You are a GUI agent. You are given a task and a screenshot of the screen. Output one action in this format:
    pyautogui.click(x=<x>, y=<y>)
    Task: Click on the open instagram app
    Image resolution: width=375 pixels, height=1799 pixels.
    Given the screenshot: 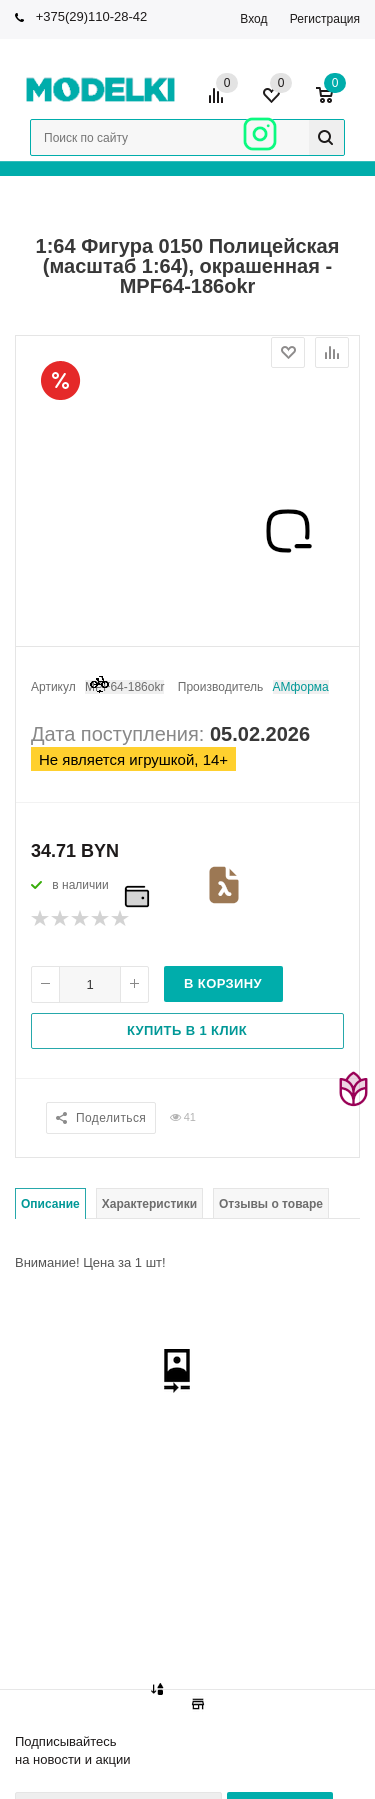 What is the action you would take?
    pyautogui.click(x=260, y=134)
    